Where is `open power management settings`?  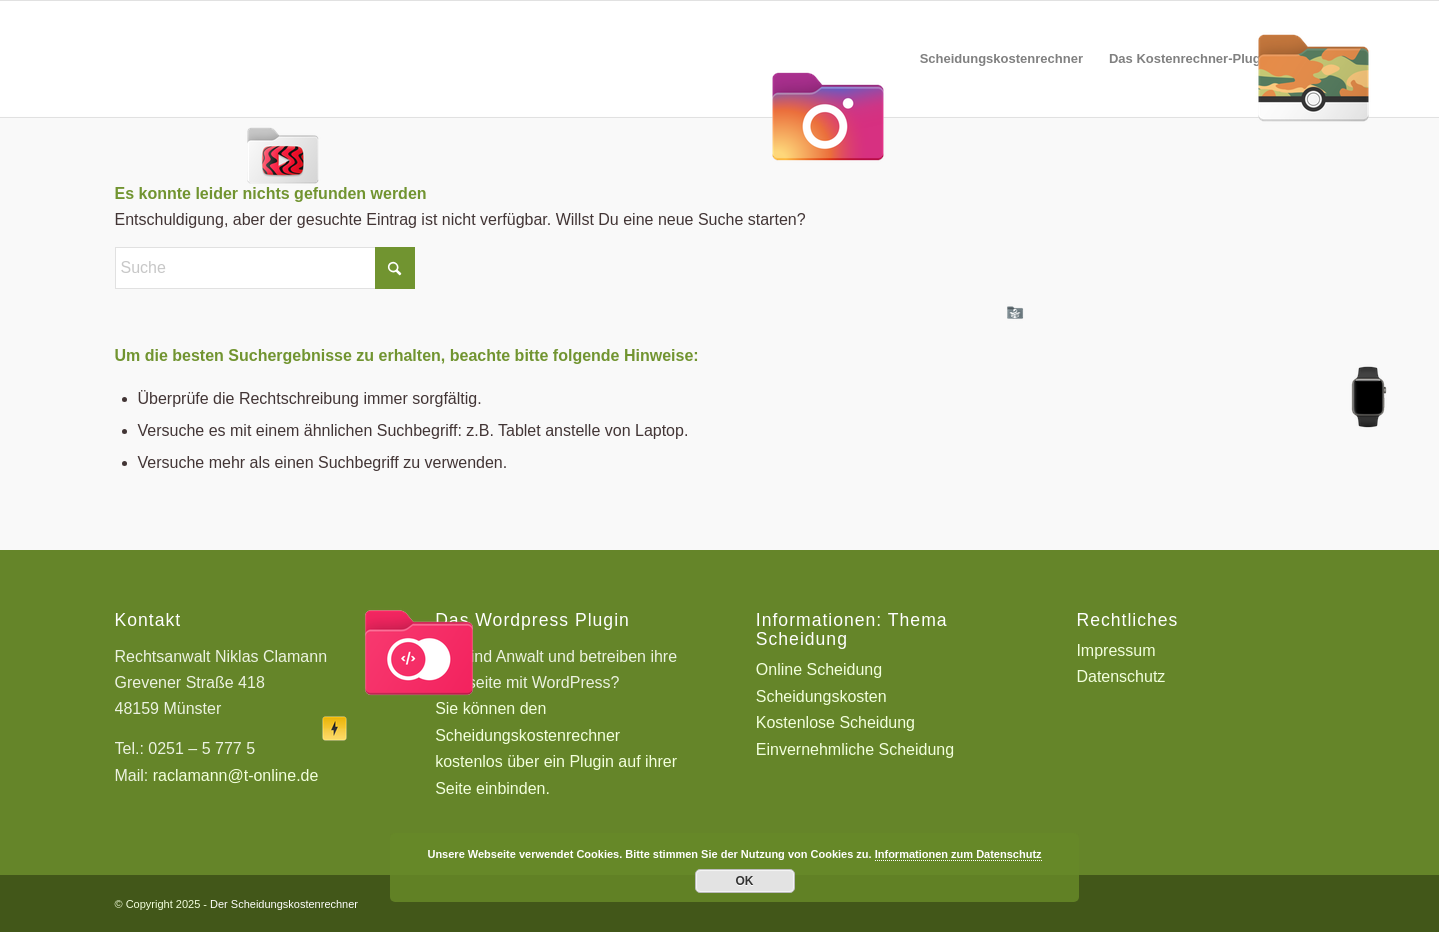
open power management settings is located at coordinates (334, 728).